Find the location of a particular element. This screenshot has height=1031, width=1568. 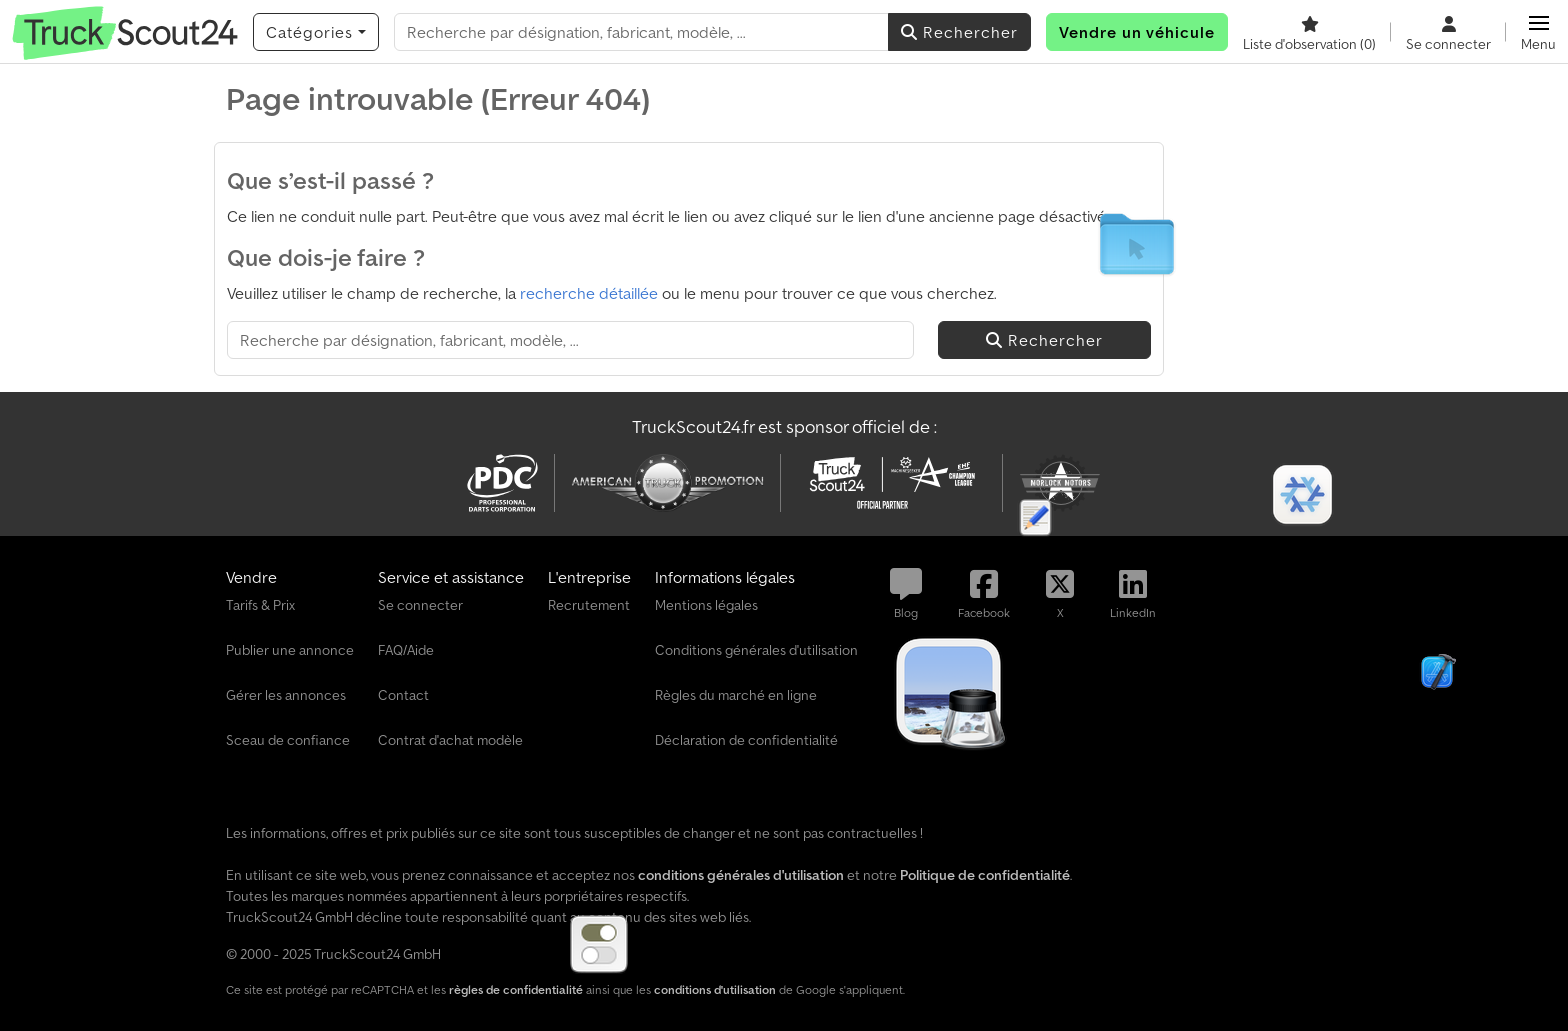

open Xcode development environment is located at coordinates (1437, 672).